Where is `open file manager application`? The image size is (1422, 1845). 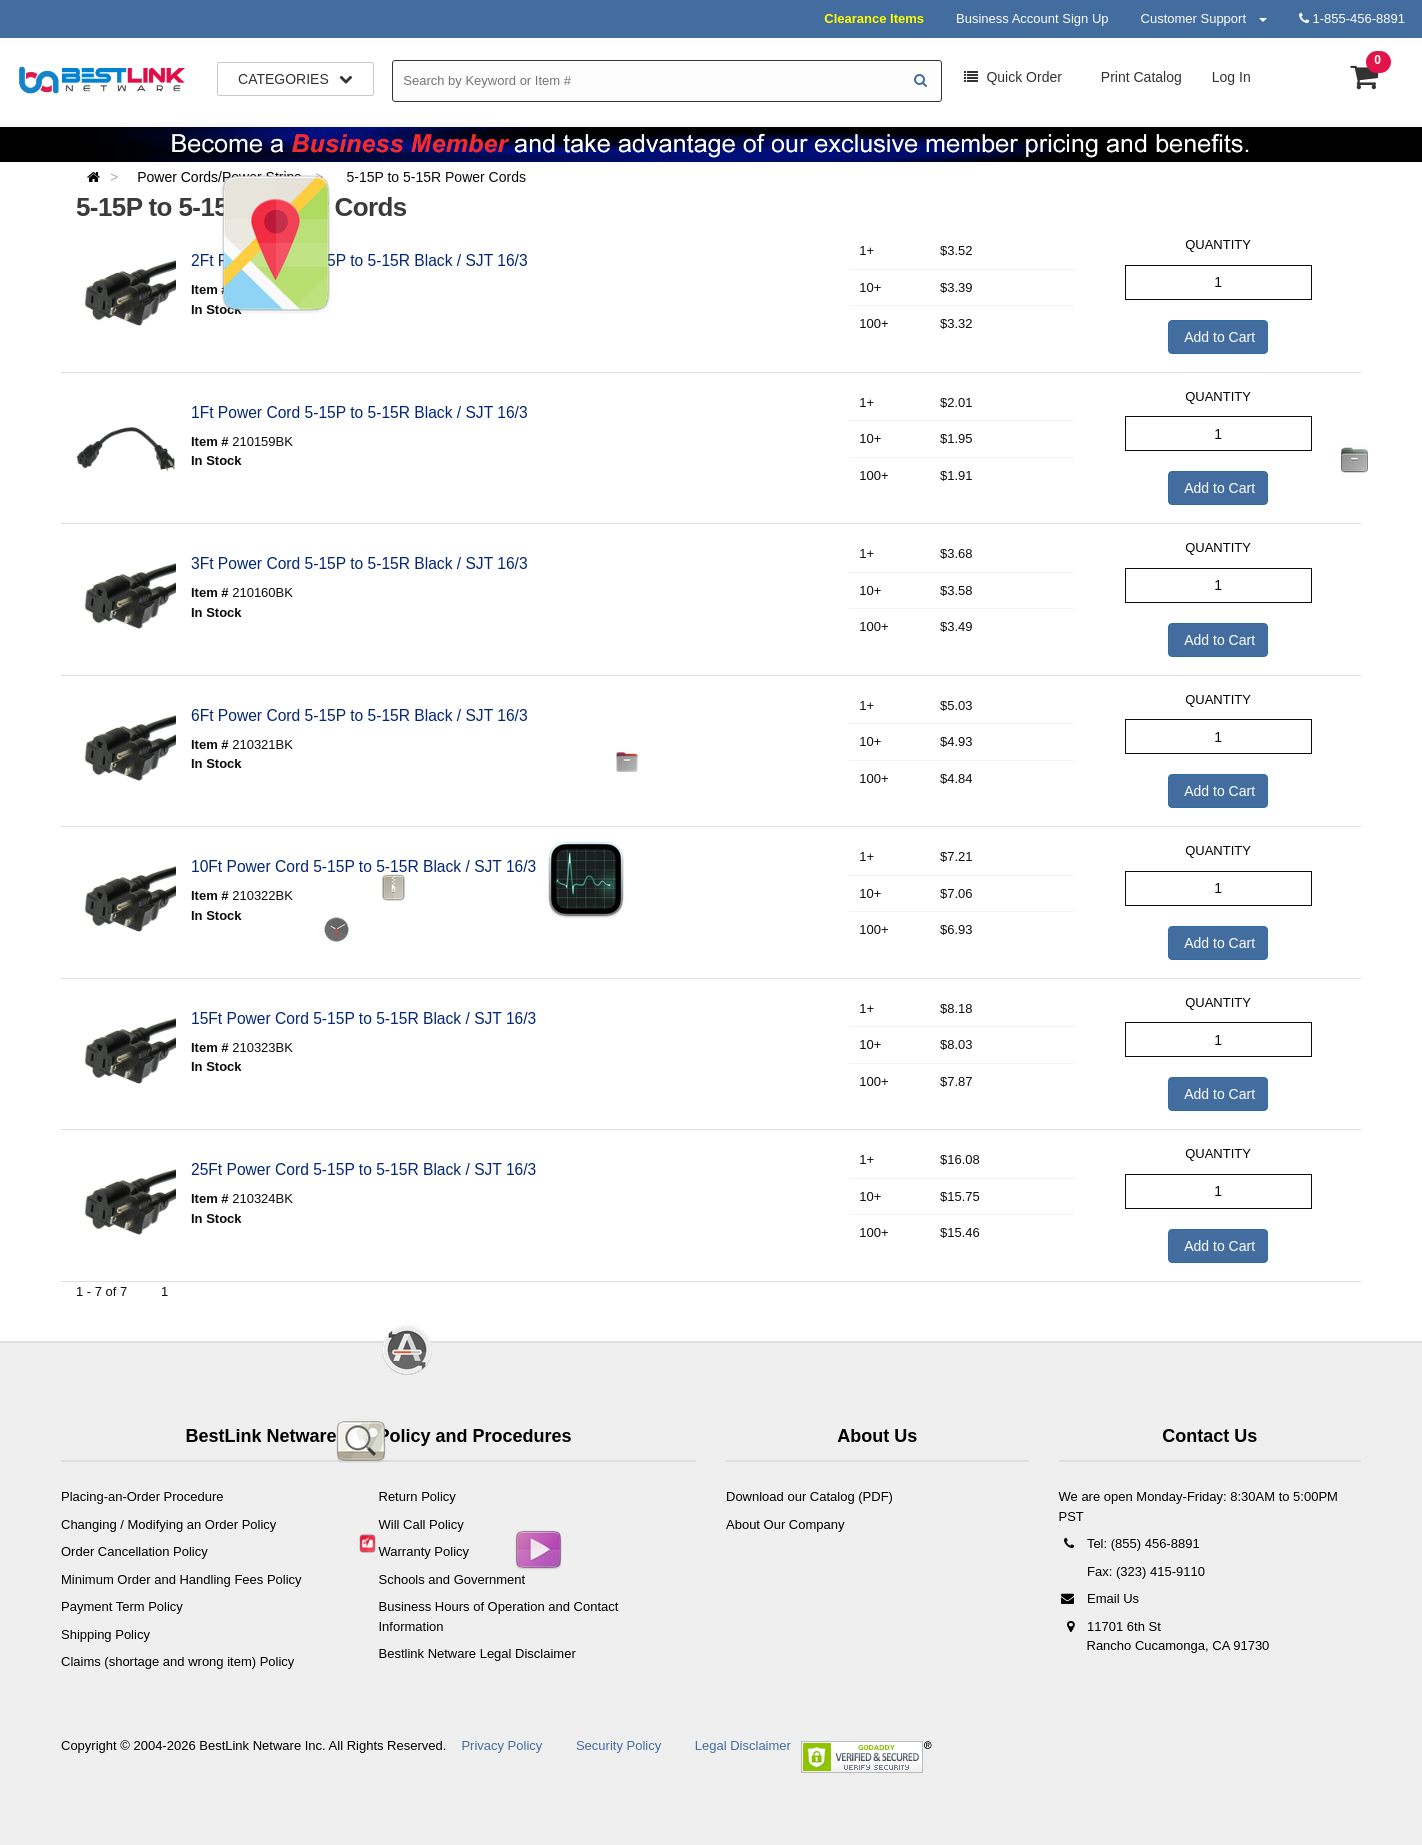 open file manager application is located at coordinates (1354, 459).